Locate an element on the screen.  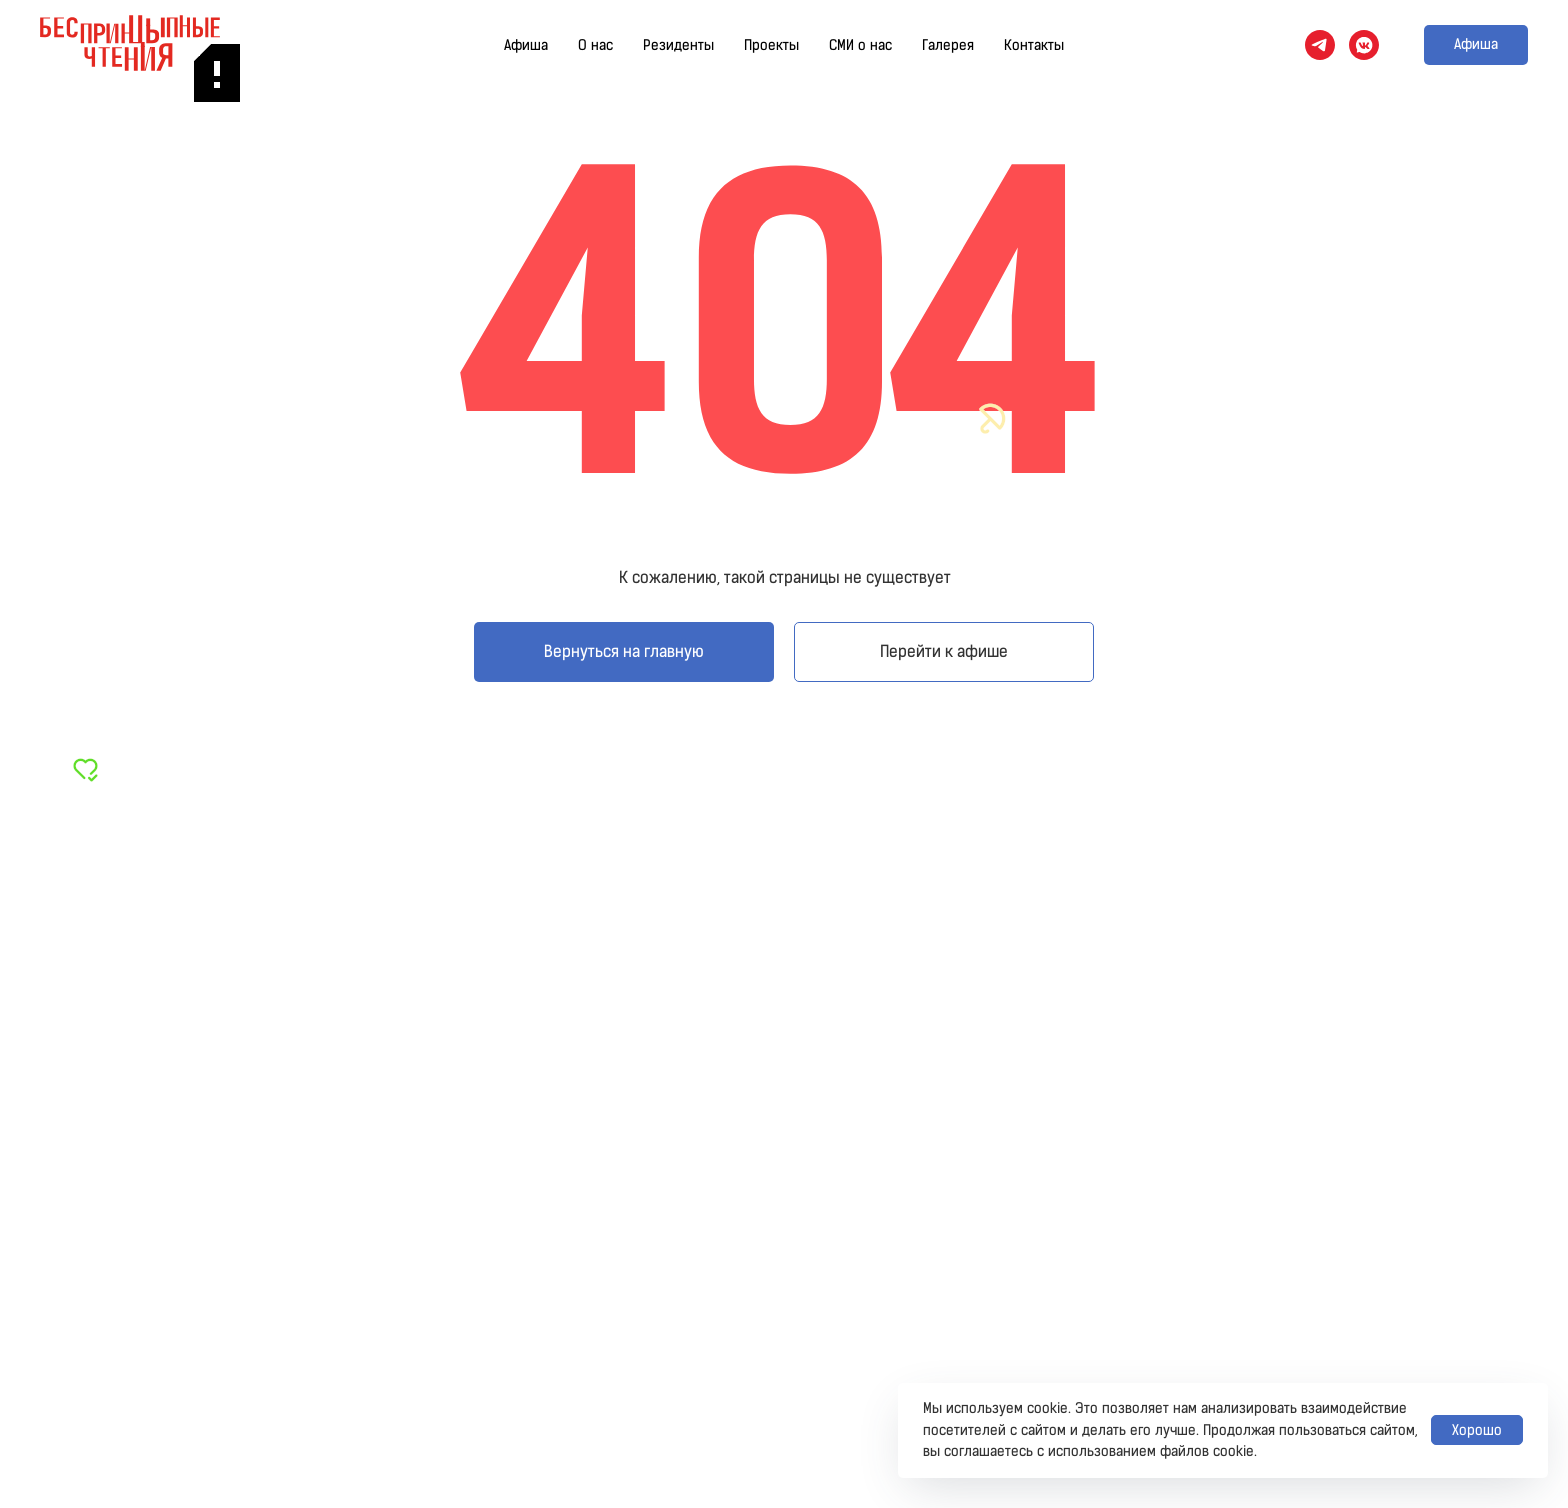
view weather protection or rain forecast is located at coordinates (992, 417).